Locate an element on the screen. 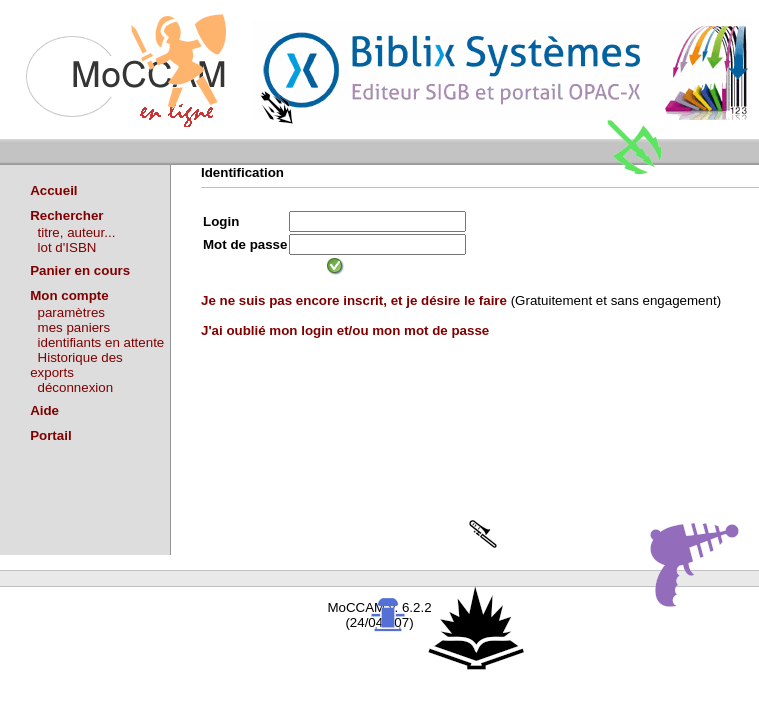 The width and height of the screenshot is (759, 720). select harpoon or trident weapon is located at coordinates (635, 147).